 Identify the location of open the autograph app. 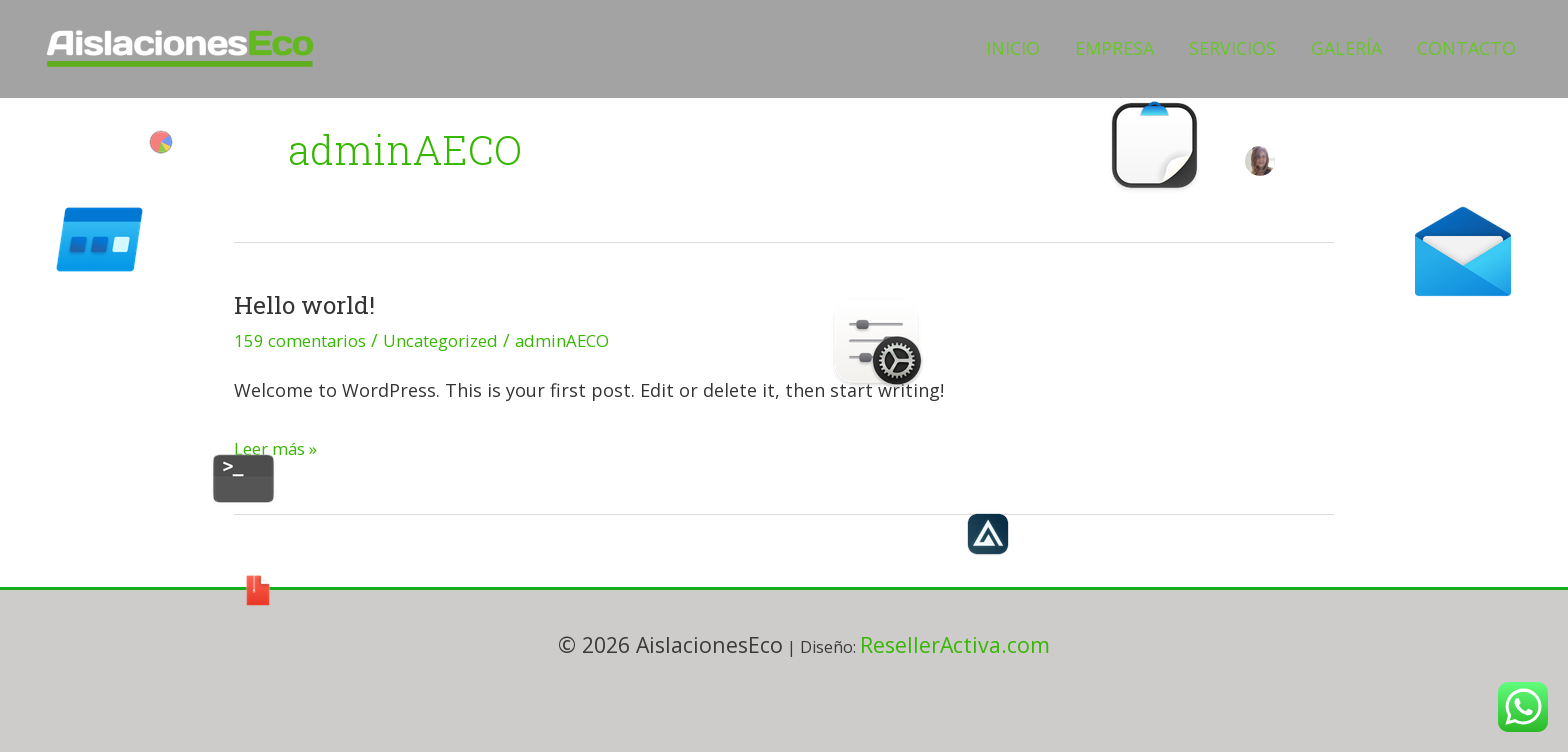
(988, 534).